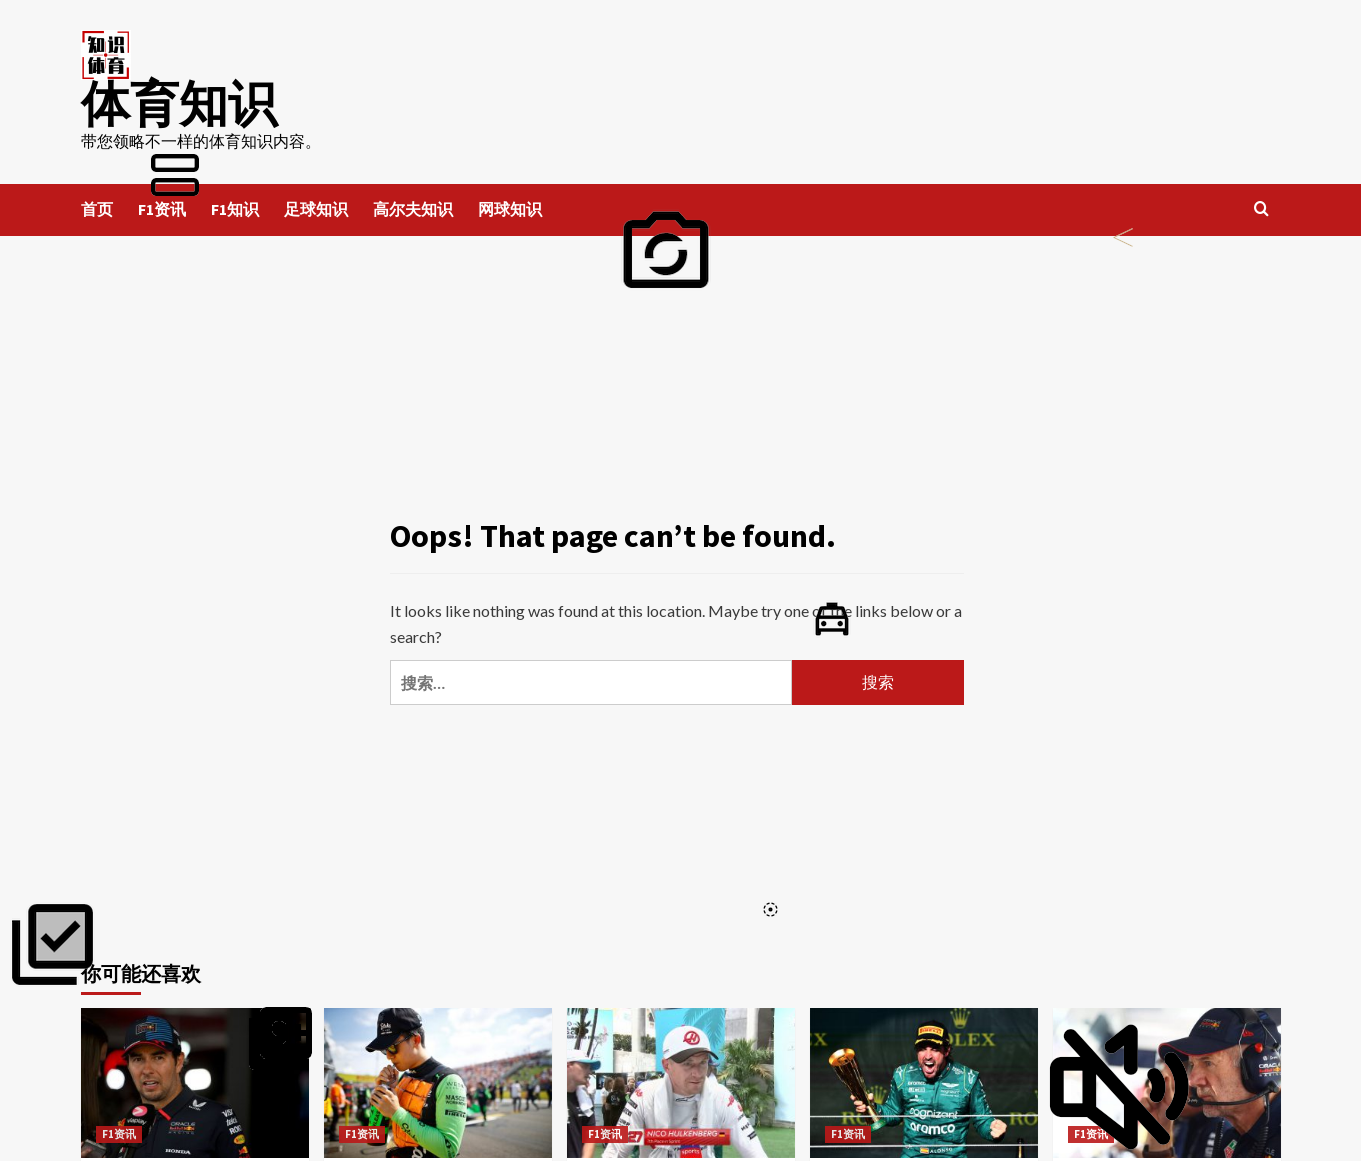 The image size is (1361, 1161). What do you see at coordinates (280, 1038) in the screenshot?
I see `indicates 9 or more items in a collection` at bounding box center [280, 1038].